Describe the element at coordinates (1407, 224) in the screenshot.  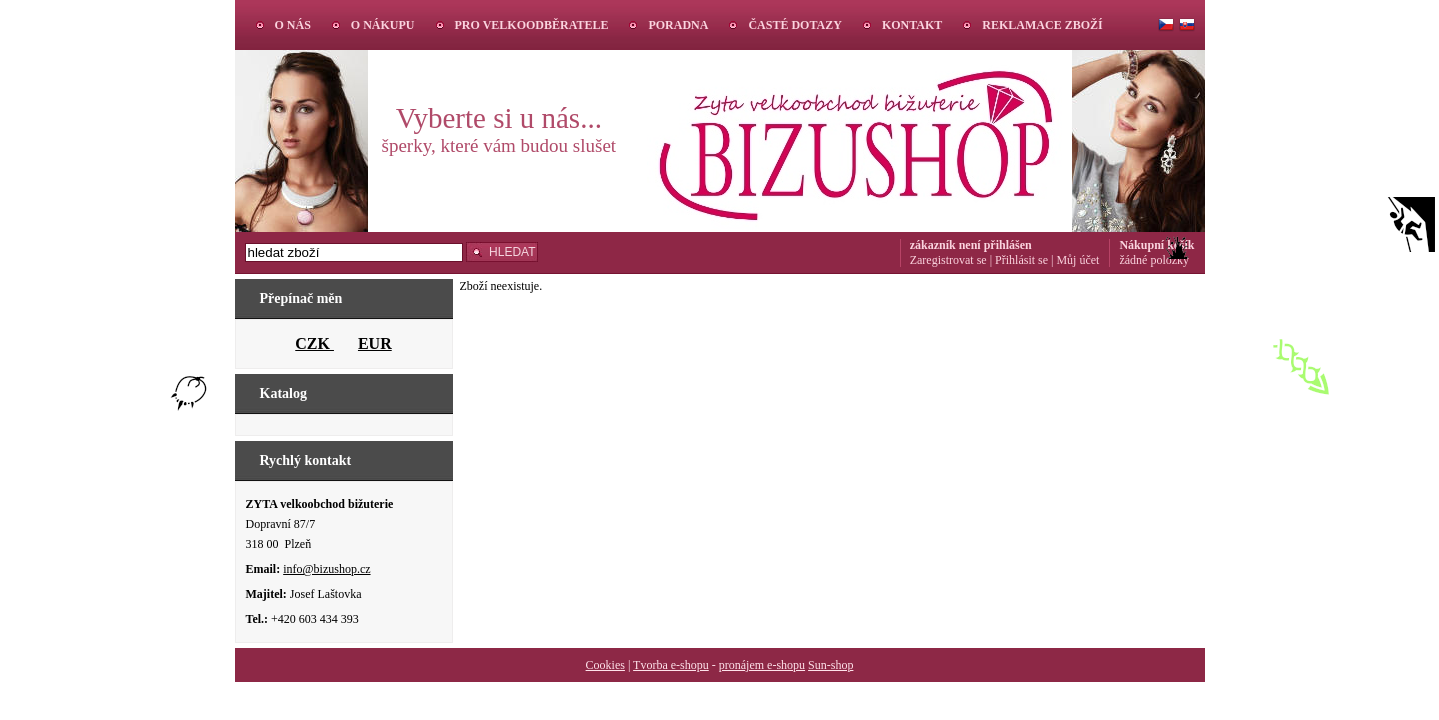
I see `access mountain climbing or rock climbing activities` at that location.